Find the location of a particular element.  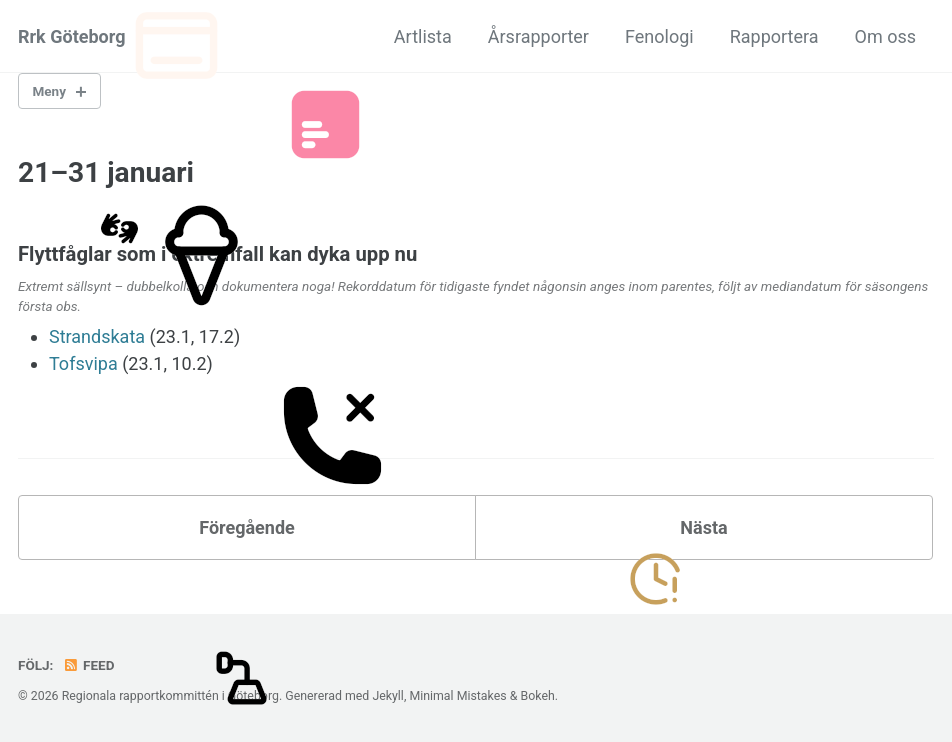

time-sensitive alert or deadline warning is located at coordinates (656, 579).